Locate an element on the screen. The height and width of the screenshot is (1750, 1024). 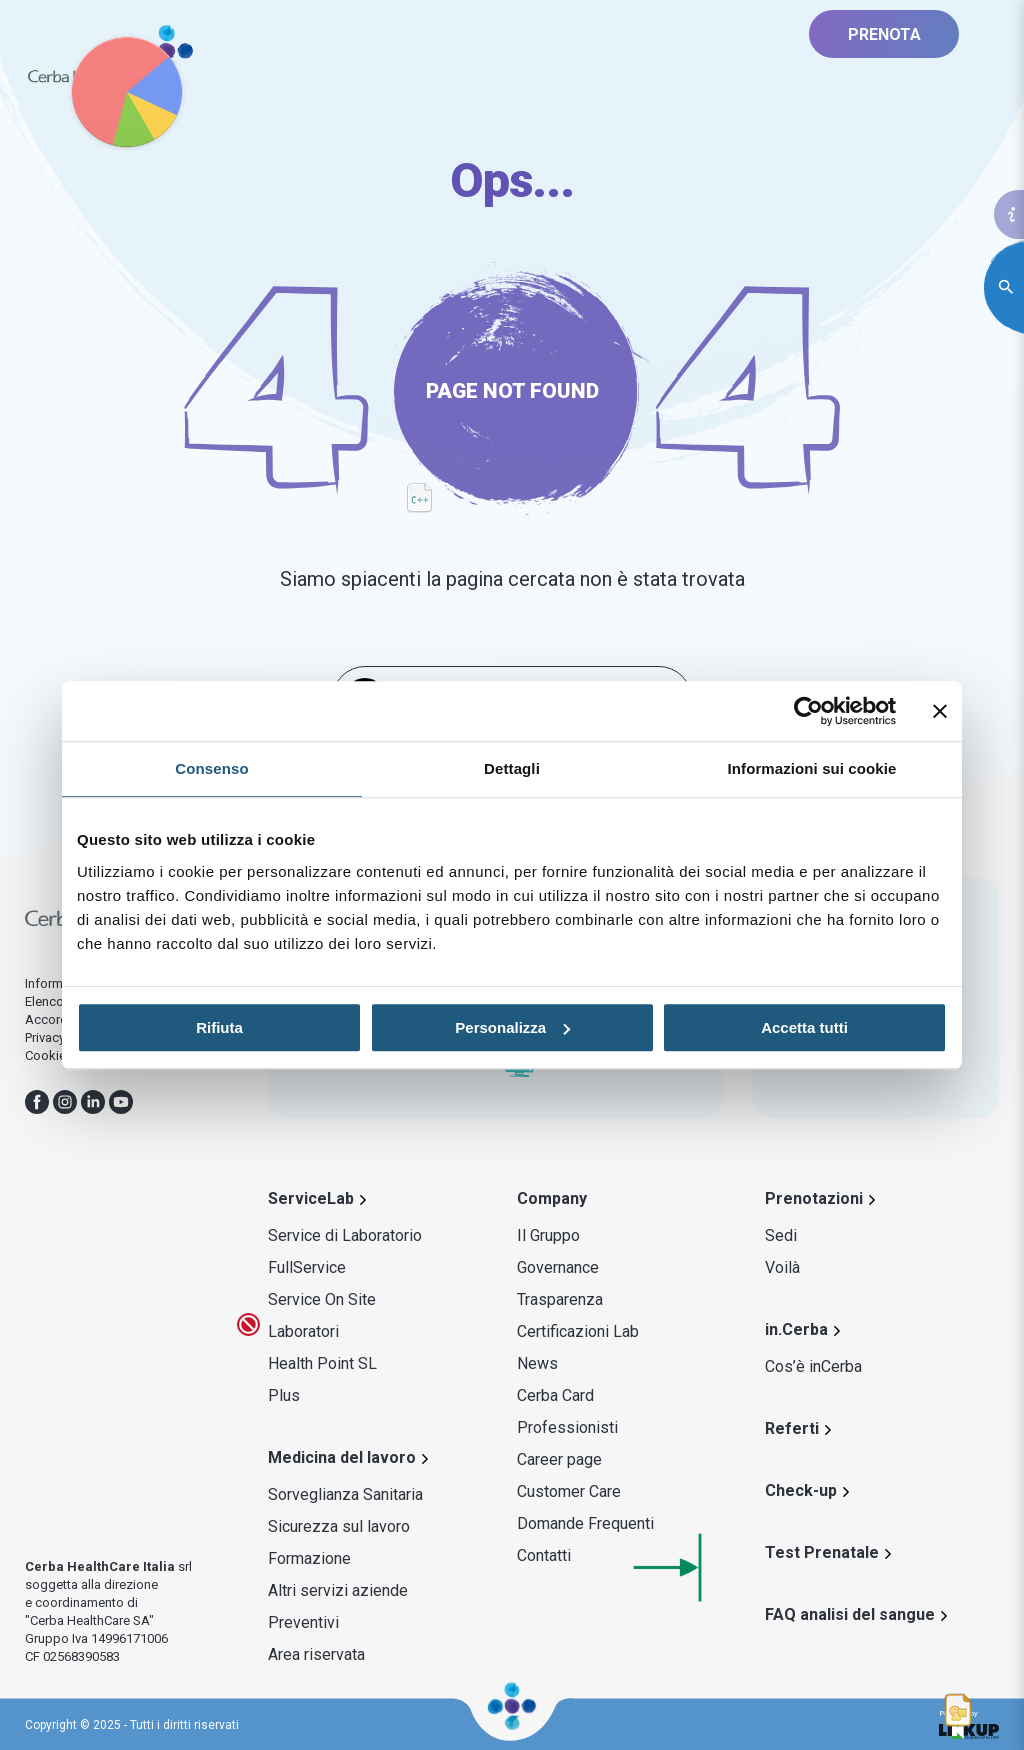
go to the last item or page is located at coordinates (667, 1567).